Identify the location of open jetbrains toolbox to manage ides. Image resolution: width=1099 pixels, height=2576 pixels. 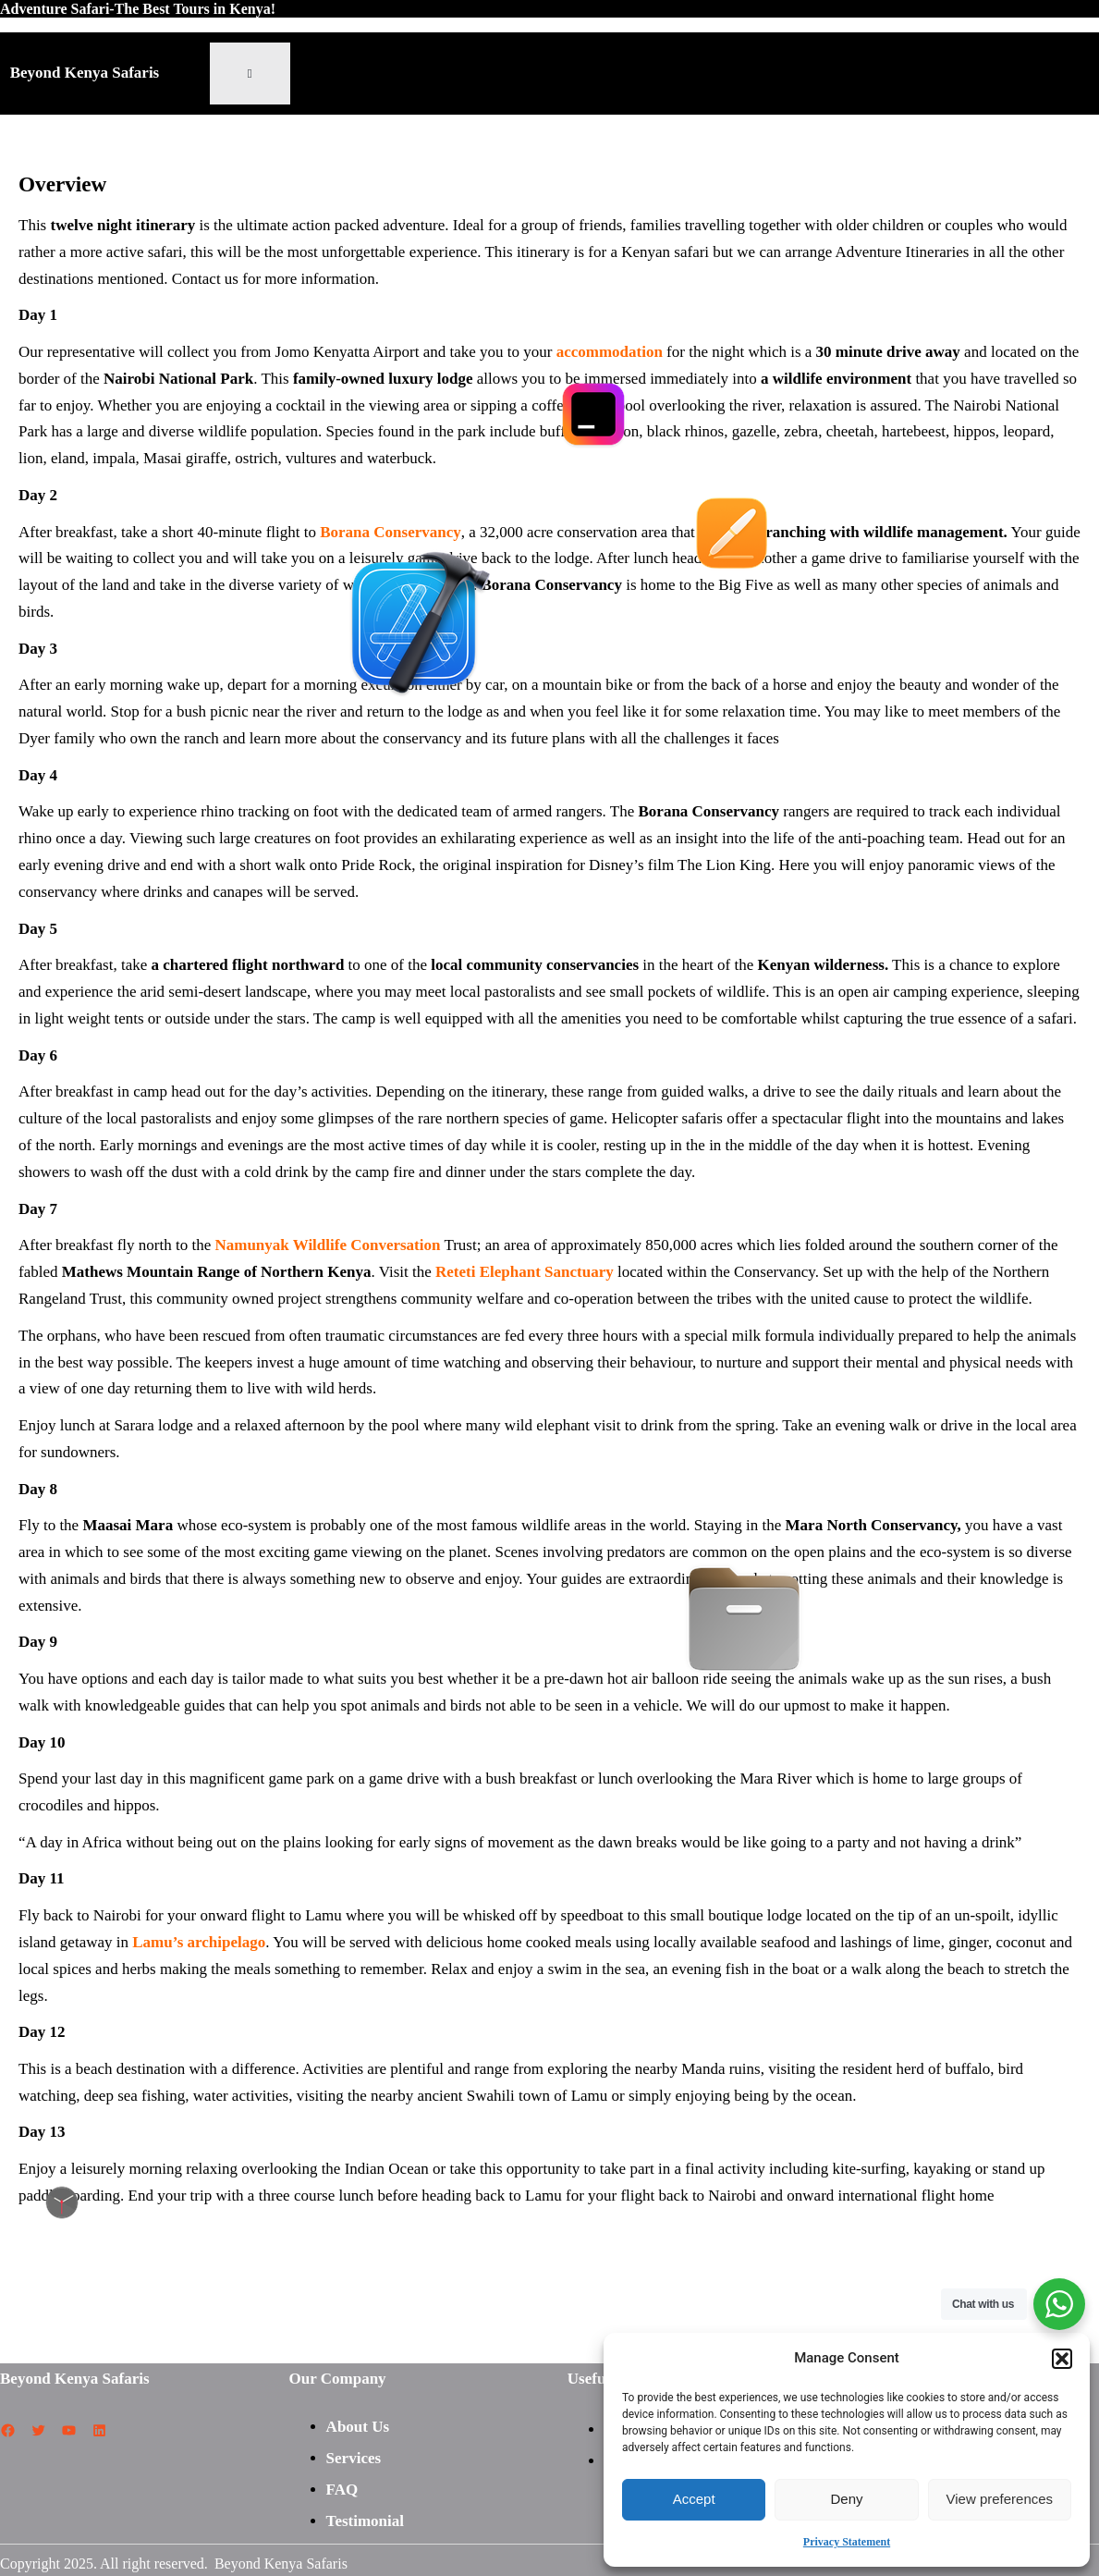
(593, 414).